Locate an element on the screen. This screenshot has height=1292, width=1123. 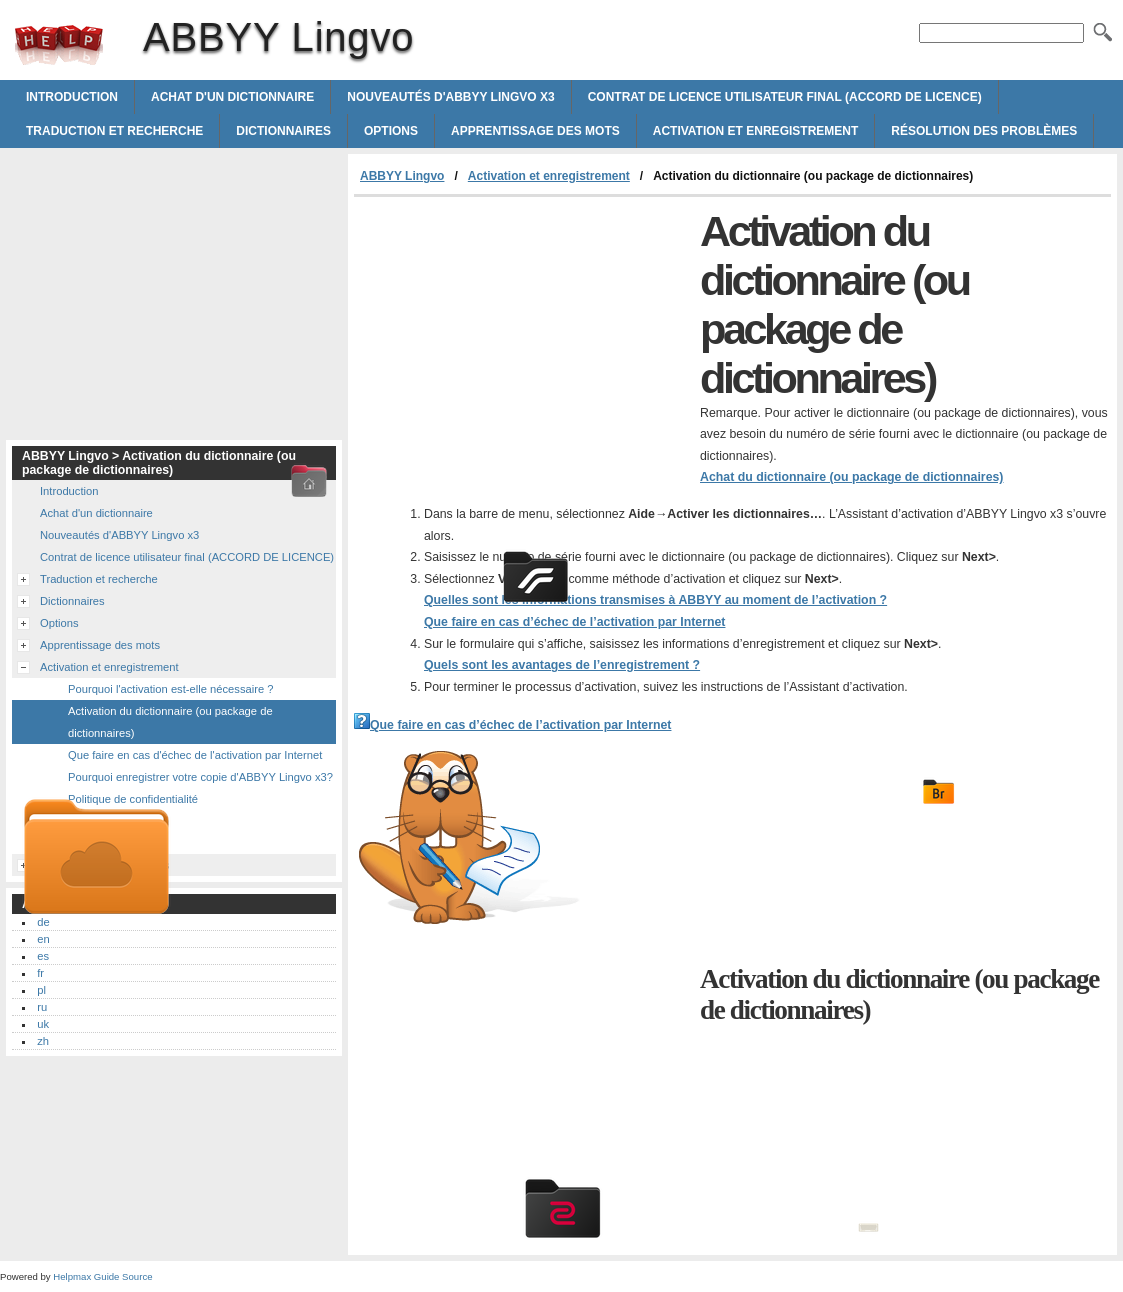
open Adobe Bridge project folder is located at coordinates (938, 792).